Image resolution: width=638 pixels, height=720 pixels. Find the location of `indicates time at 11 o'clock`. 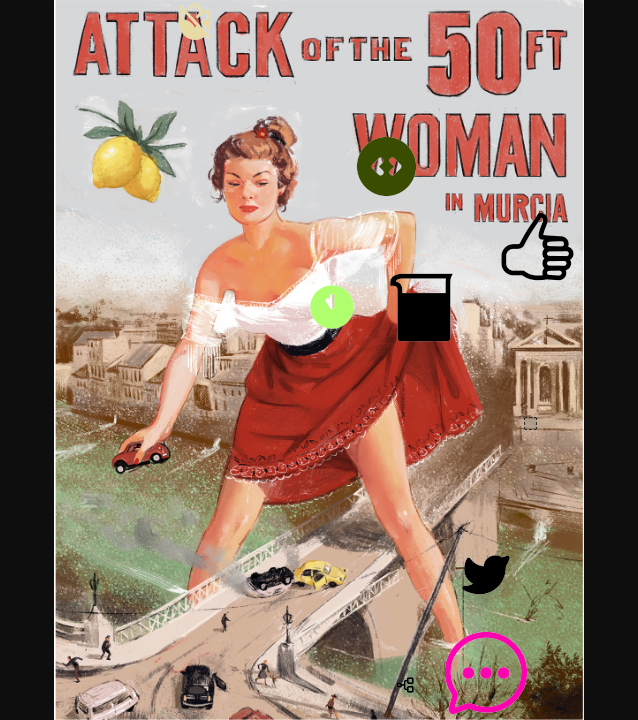

indicates time at 11 o'clock is located at coordinates (332, 307).